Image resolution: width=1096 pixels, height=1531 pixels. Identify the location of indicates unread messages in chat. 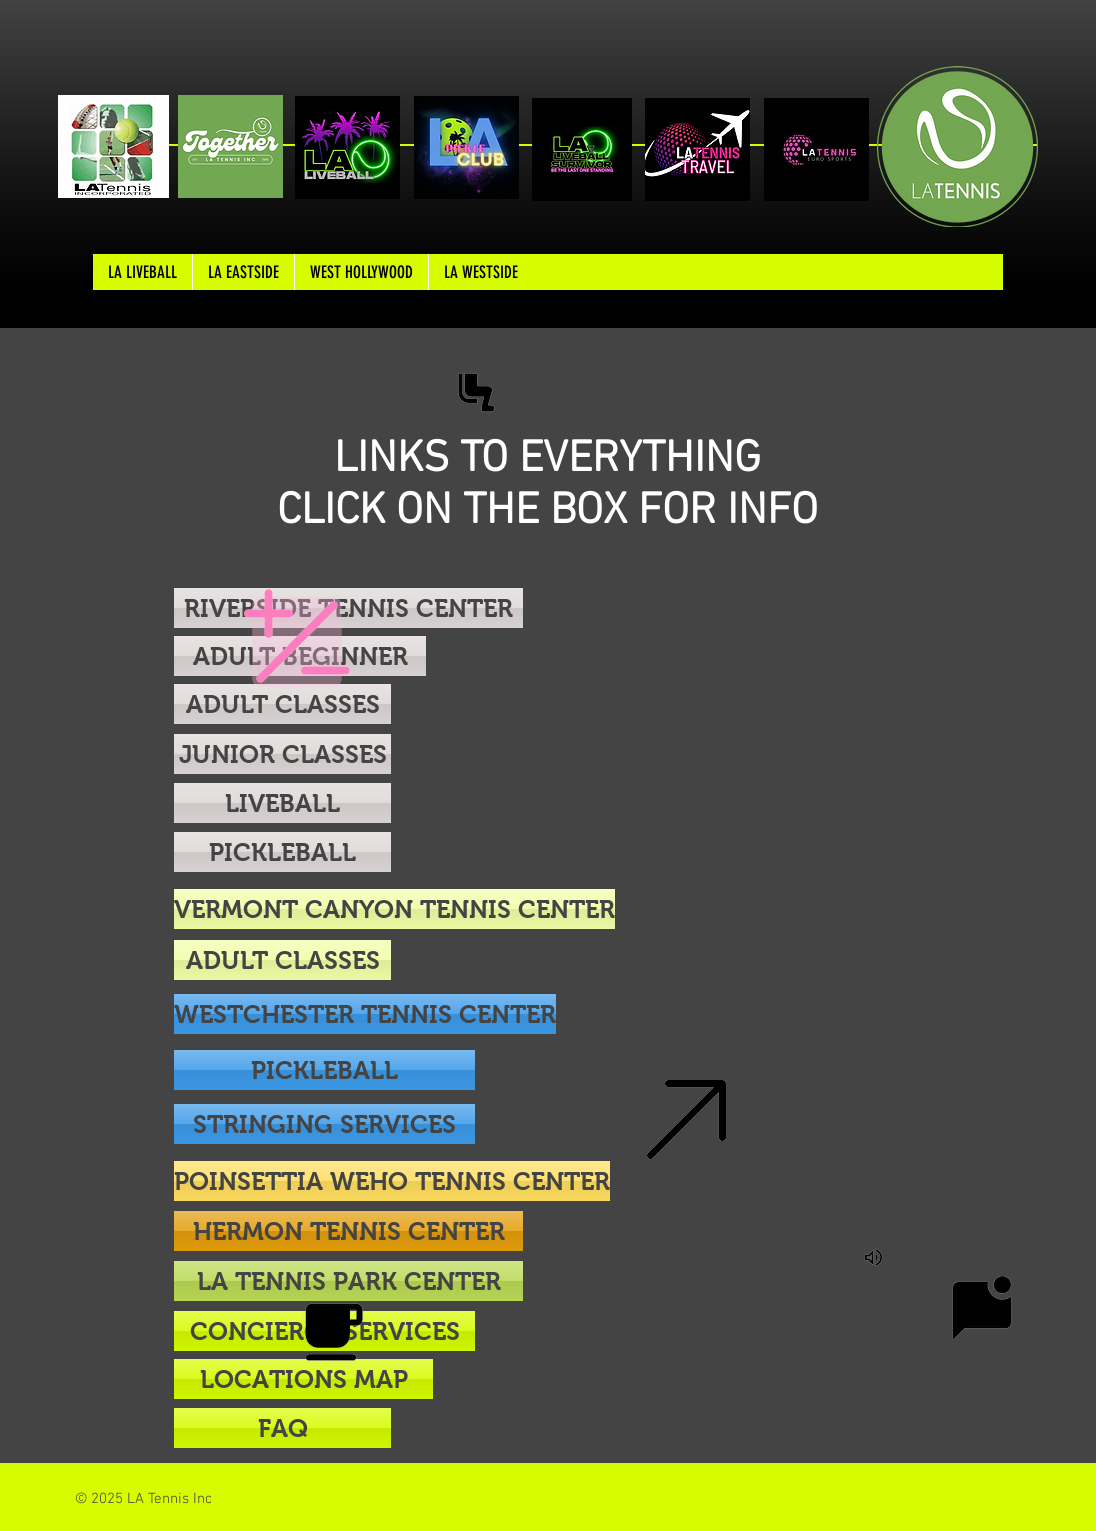
(982, 1311).